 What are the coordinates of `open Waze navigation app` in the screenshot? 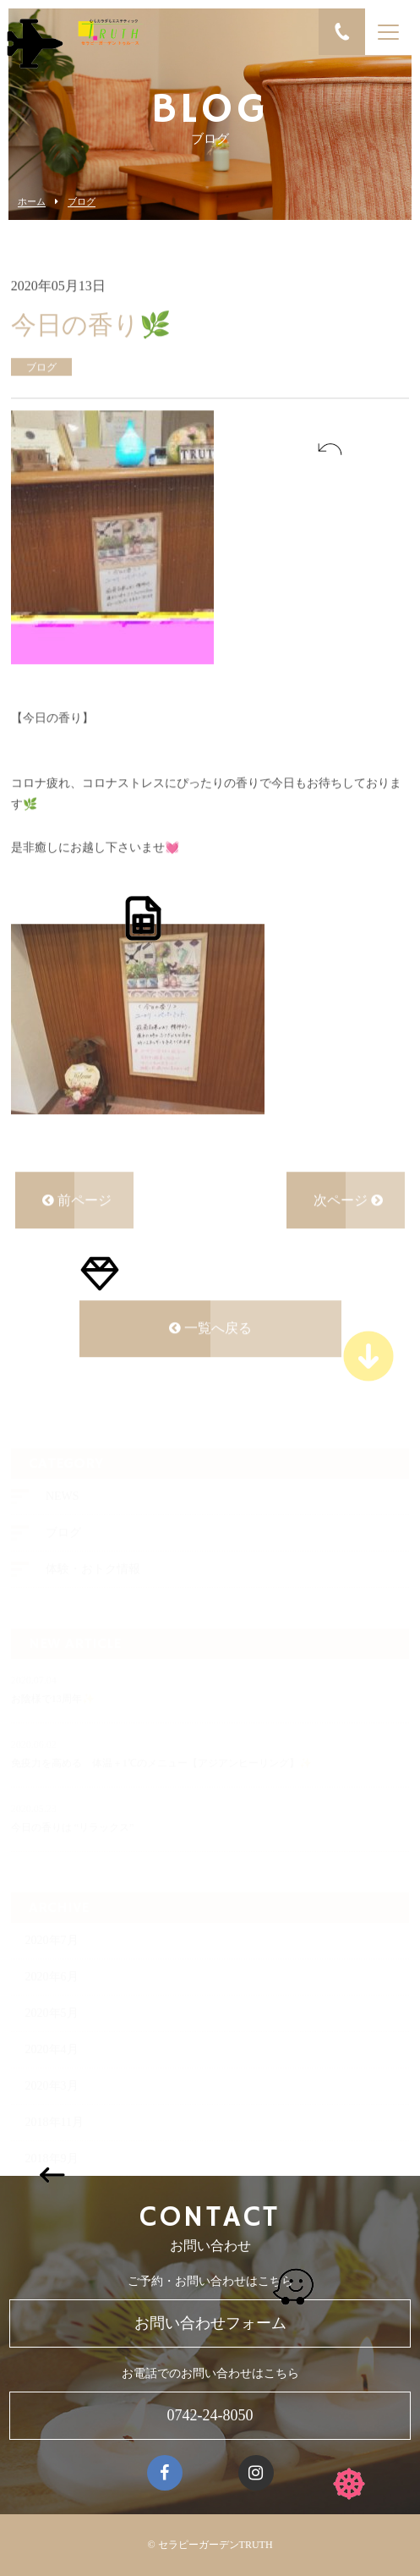 It's located at (293, 2287).